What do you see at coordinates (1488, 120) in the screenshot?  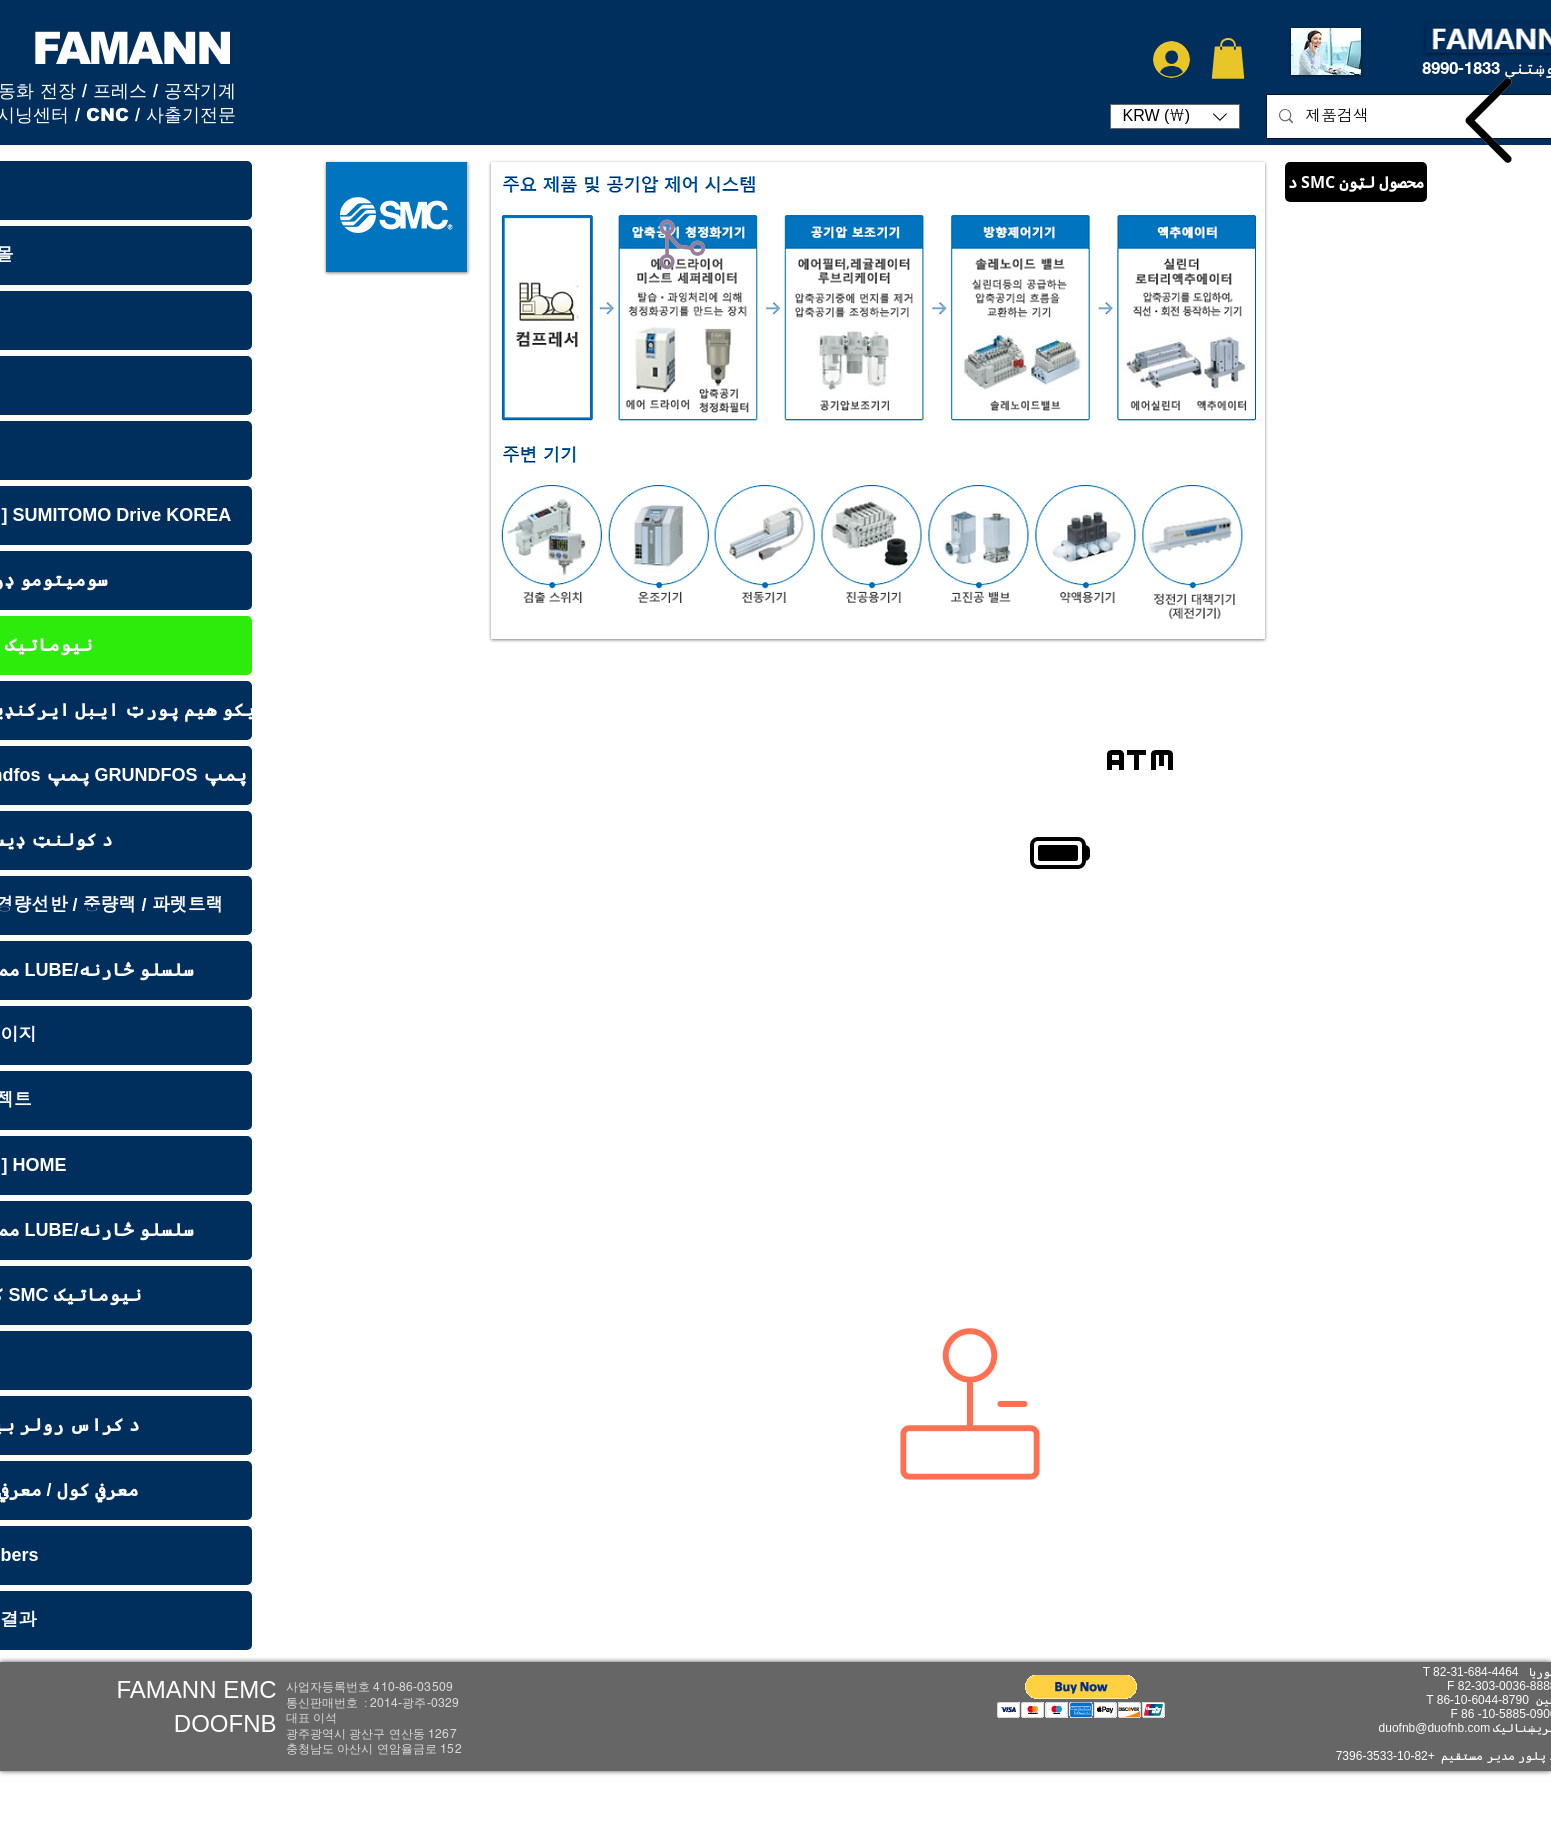 I see `go back to the previous screen` at bounding box center [1488, 120].